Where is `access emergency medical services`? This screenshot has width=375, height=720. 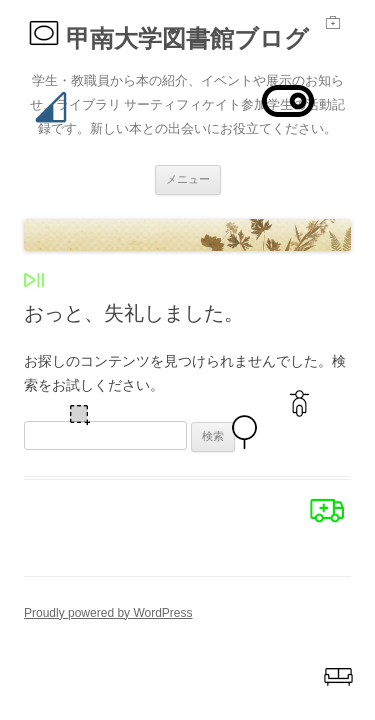
access emergency medical services is located at coordinates (326, 509).